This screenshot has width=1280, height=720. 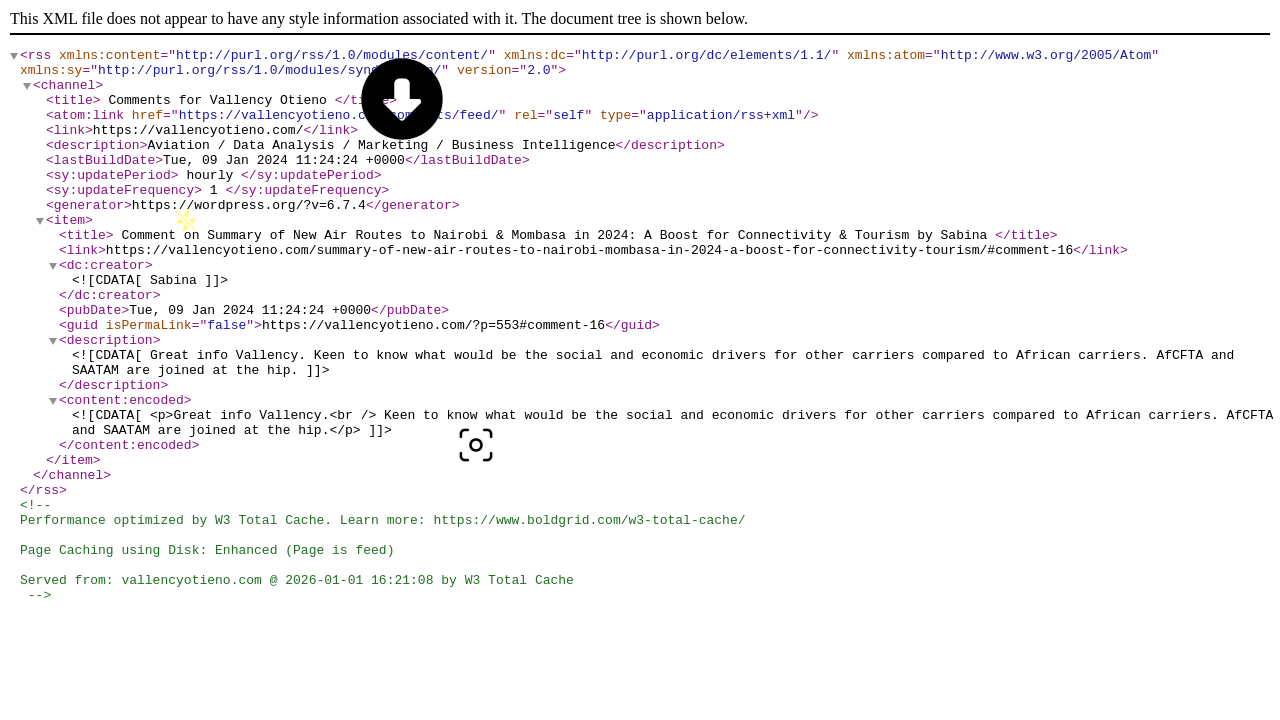 What do you see at coordinates (402, 99) in the screenshot?
I see `download a file or content` at bounding box center [402, 99].